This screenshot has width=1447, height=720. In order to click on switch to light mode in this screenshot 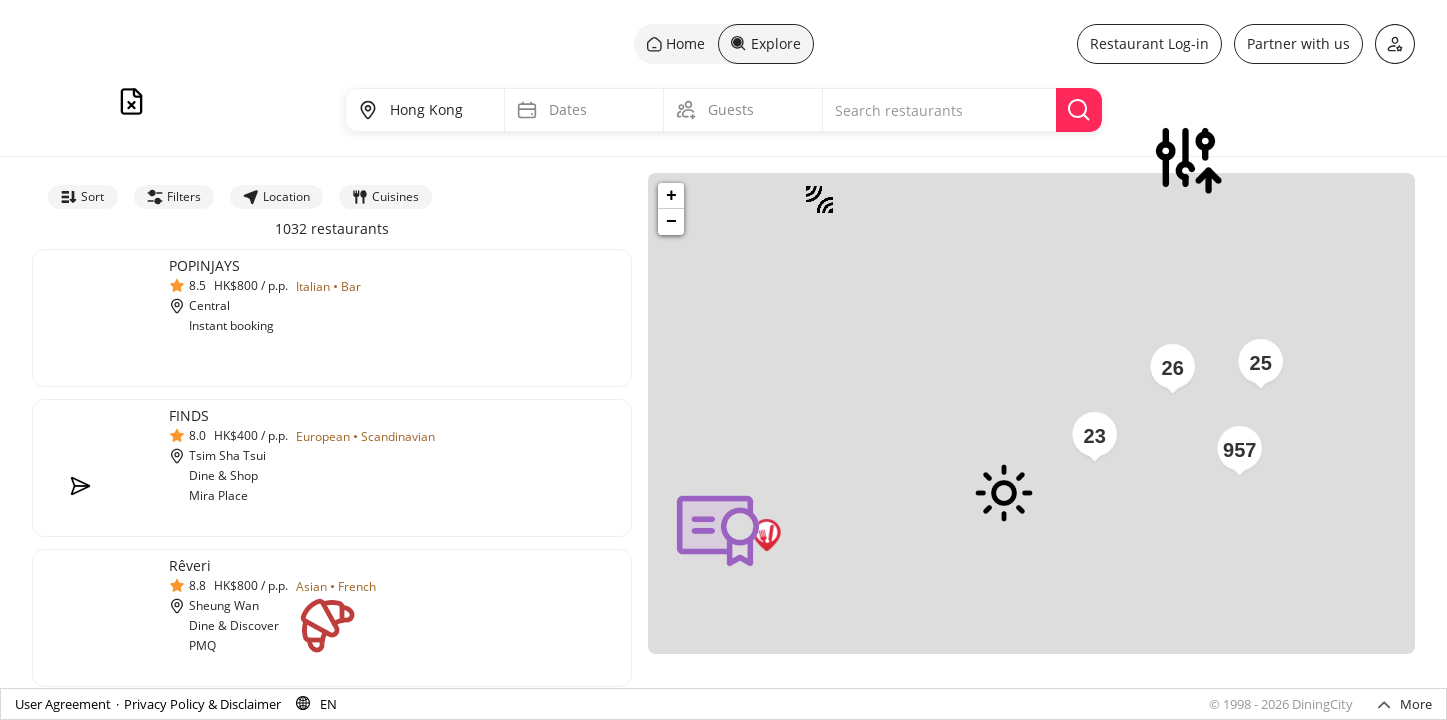, I will do `click(1004, 493)`.